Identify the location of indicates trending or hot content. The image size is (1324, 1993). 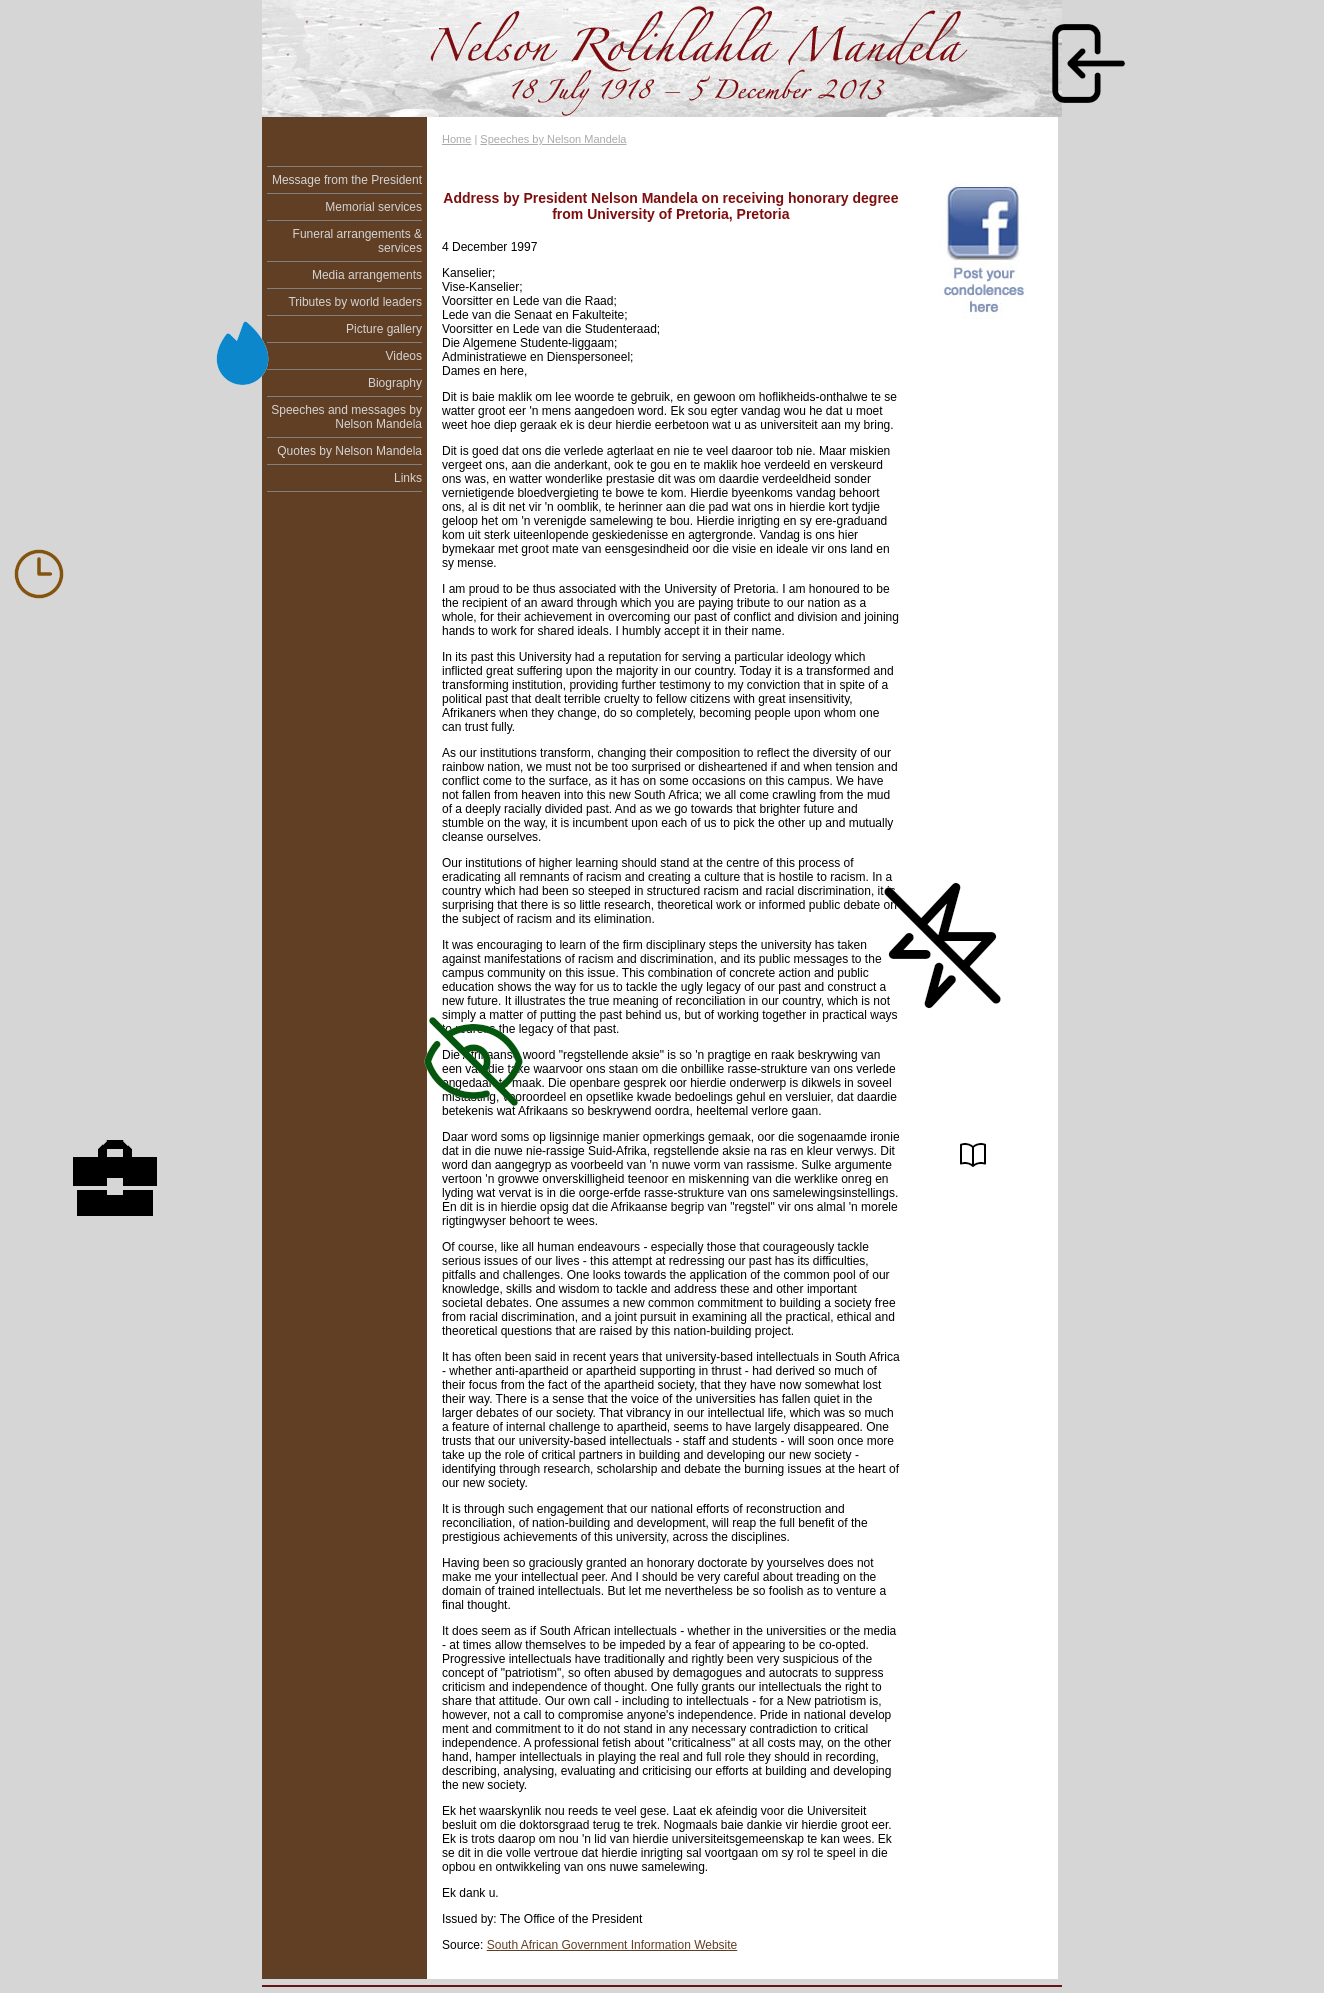
(242, 354).